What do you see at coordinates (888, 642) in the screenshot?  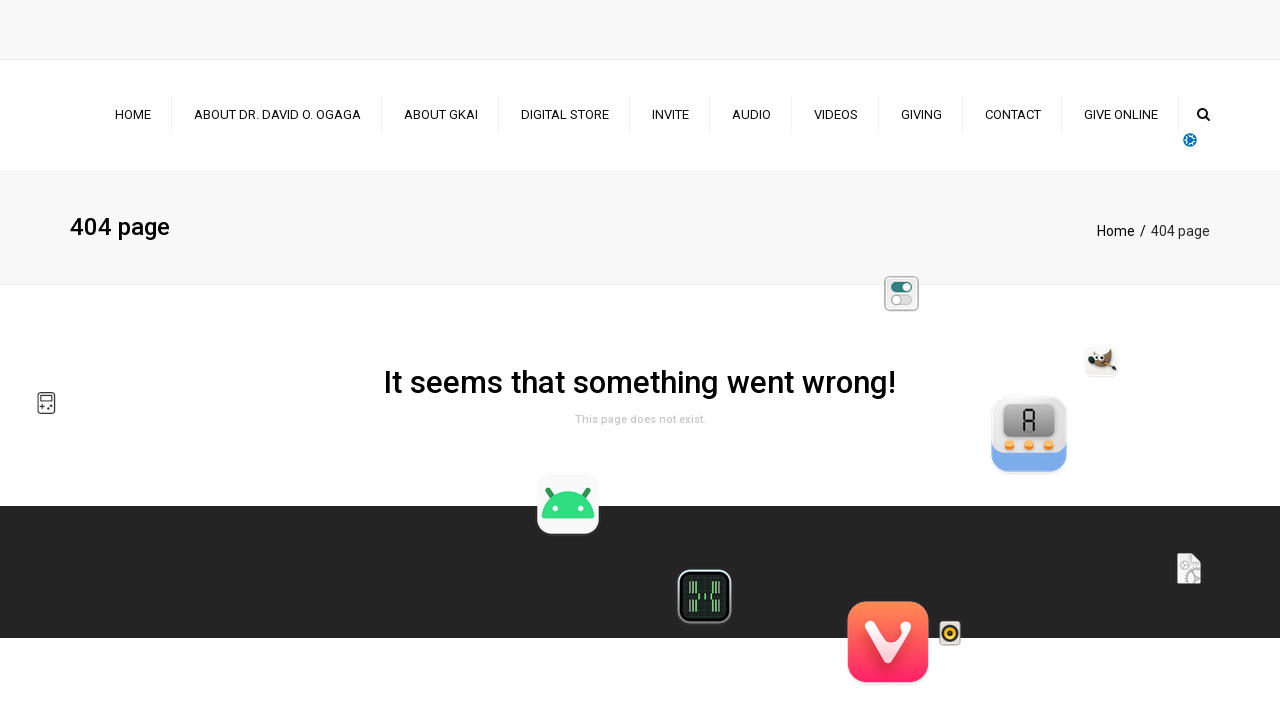 I see `open vivaldi web browser` at bounding box center [888, 642].